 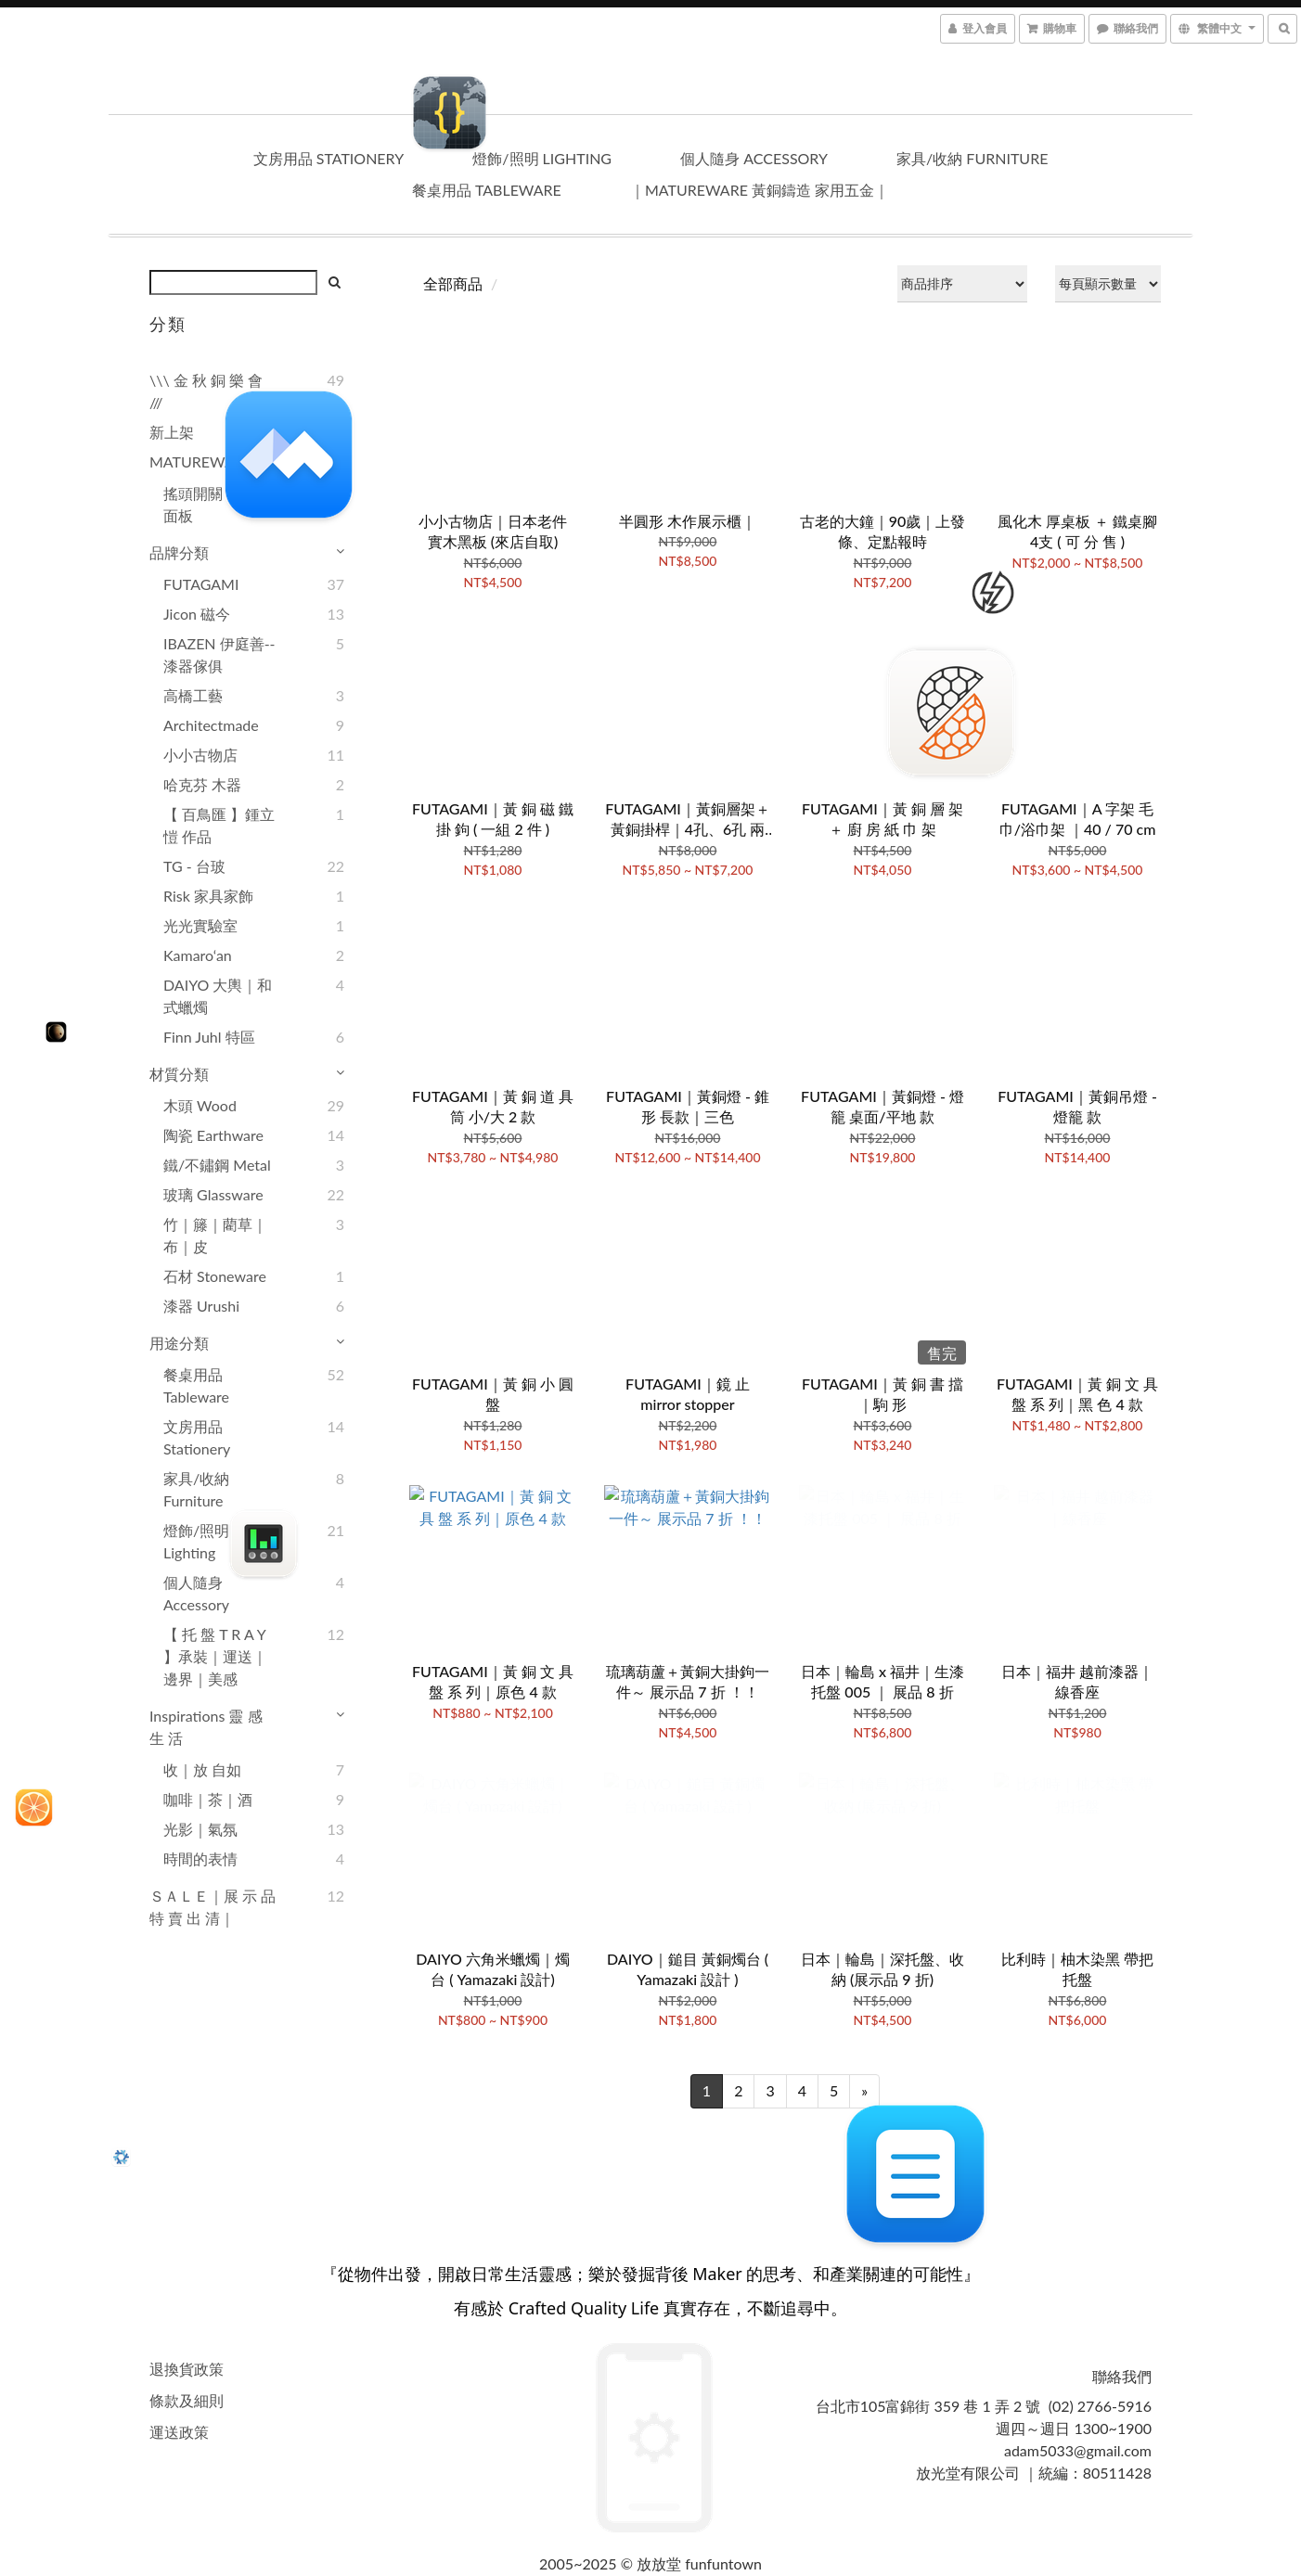 I want to click on open nixos configuration or settings, so click(x=121, y=2157).